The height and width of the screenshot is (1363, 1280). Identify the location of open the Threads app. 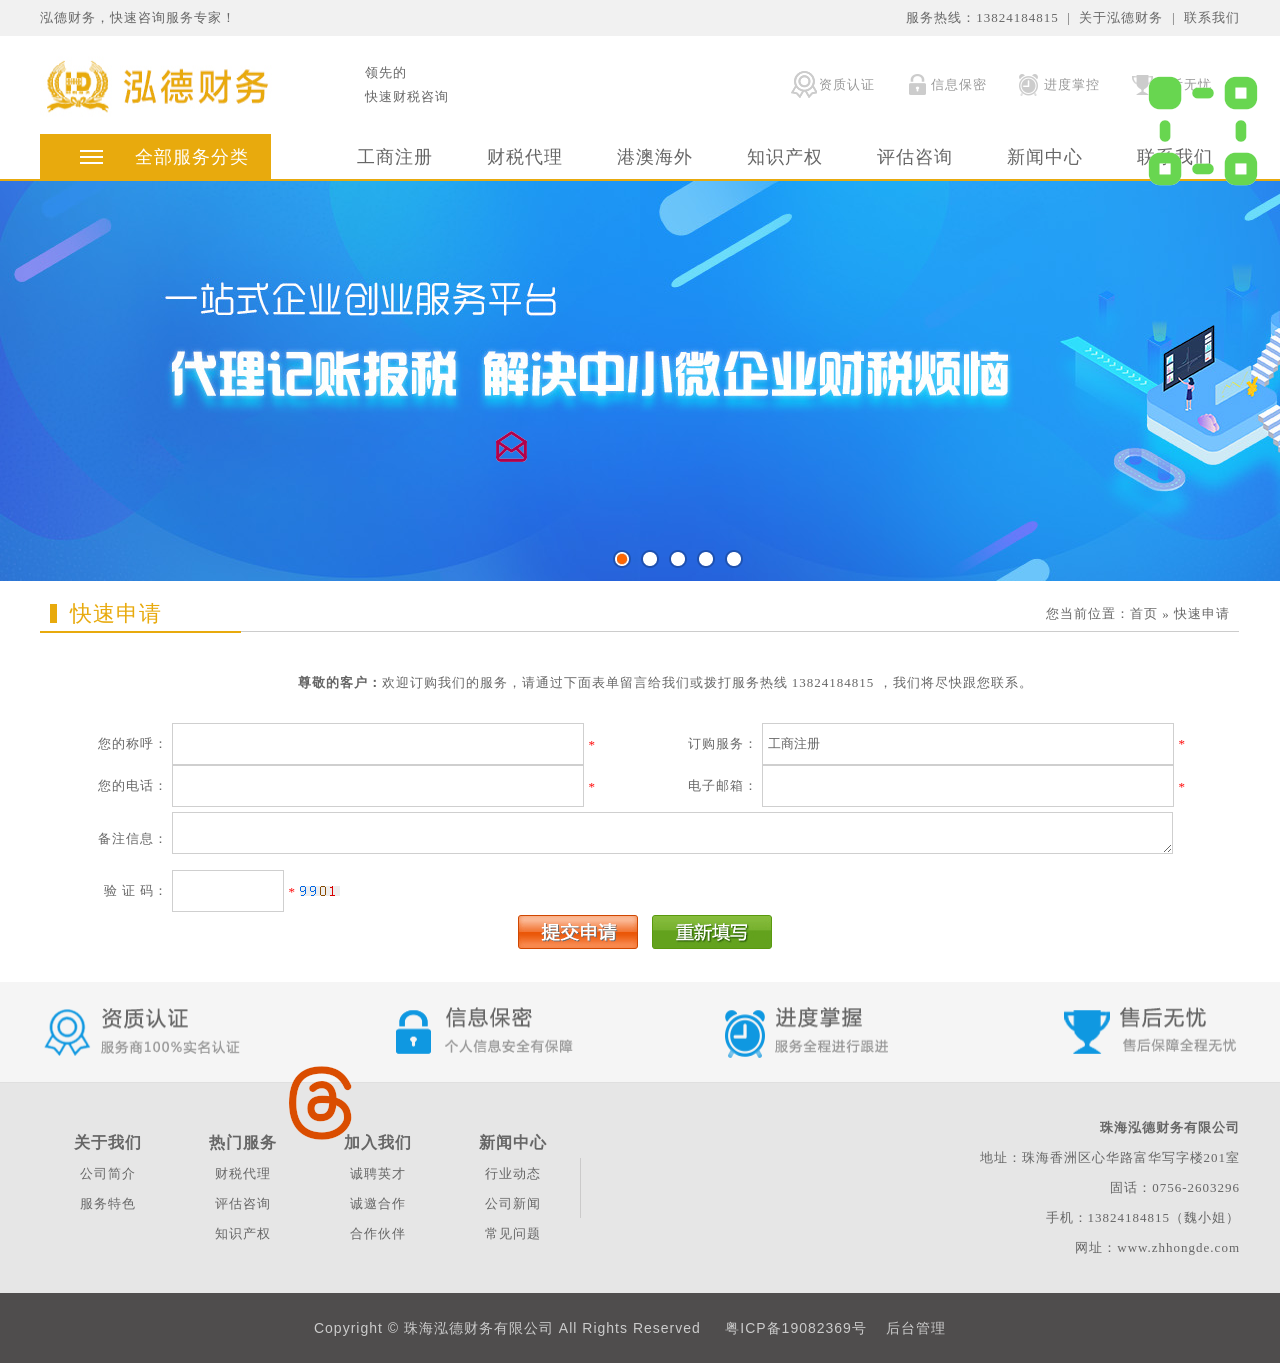
(322, 1103).